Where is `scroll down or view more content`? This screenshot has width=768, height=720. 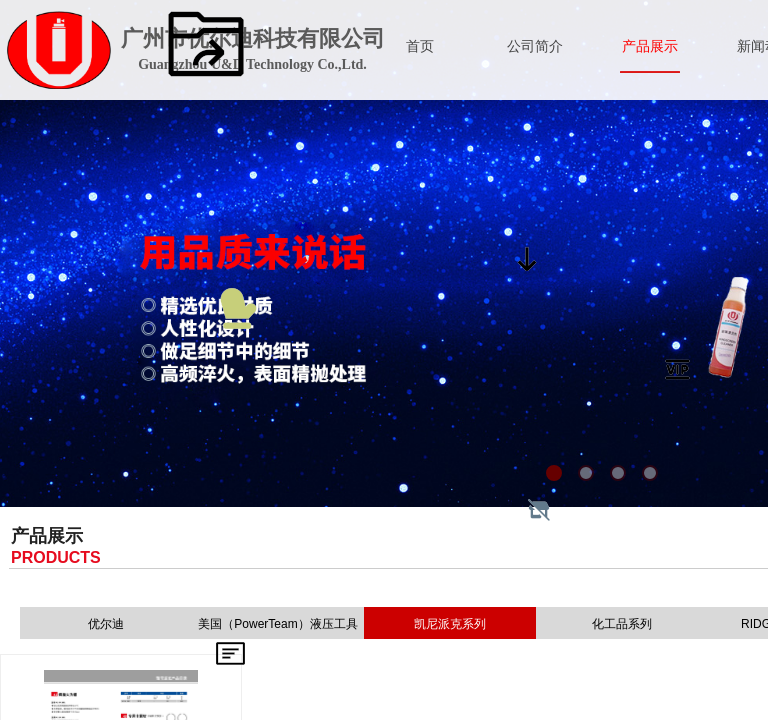
scroll down or view more content is located at coordinates (527, 260).